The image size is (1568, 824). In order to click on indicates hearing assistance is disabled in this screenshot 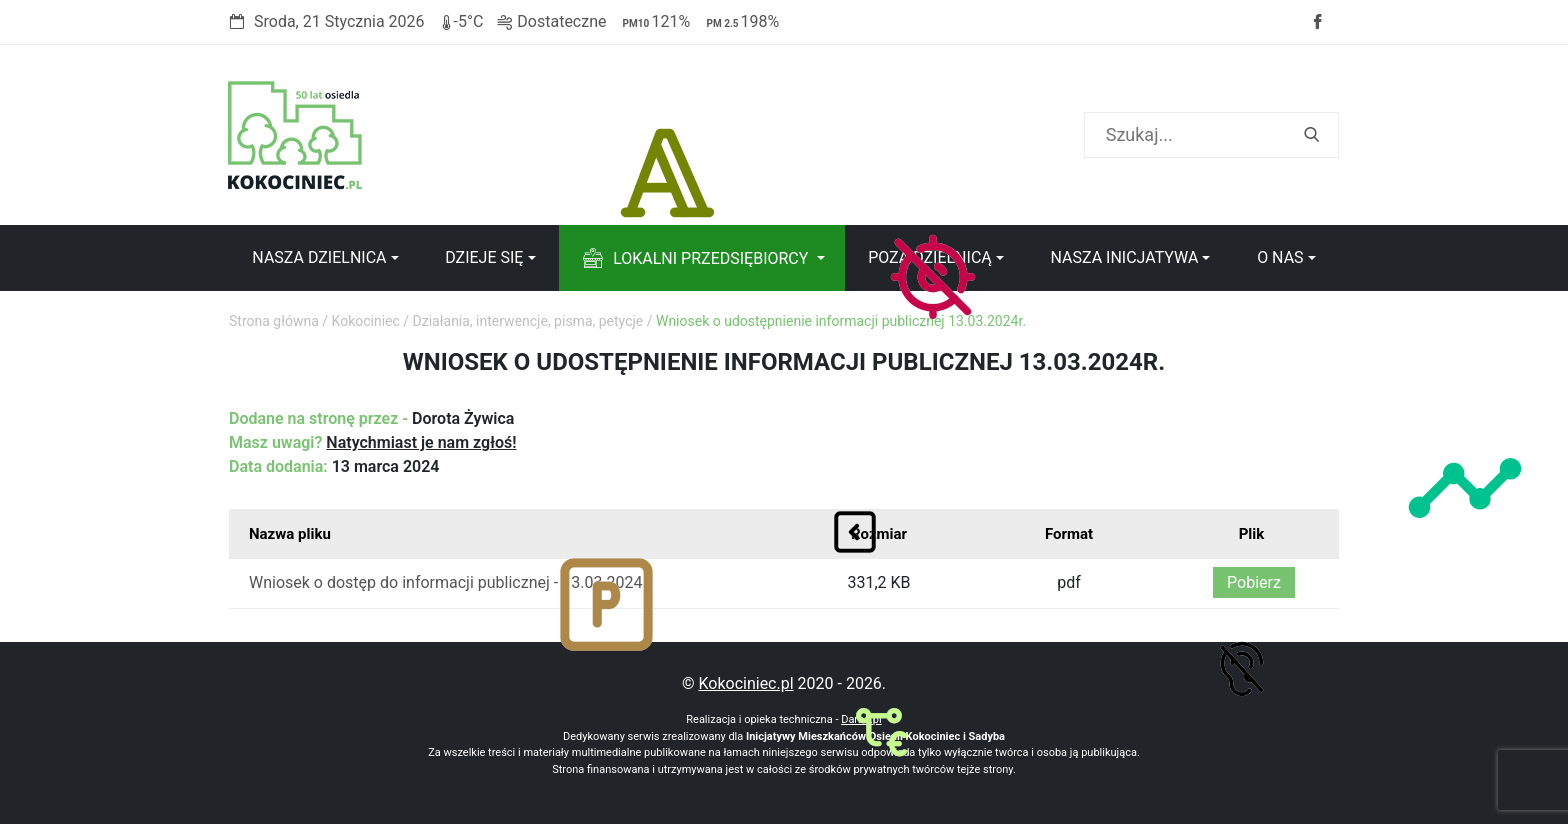, I will do `click(1242, 669)`.